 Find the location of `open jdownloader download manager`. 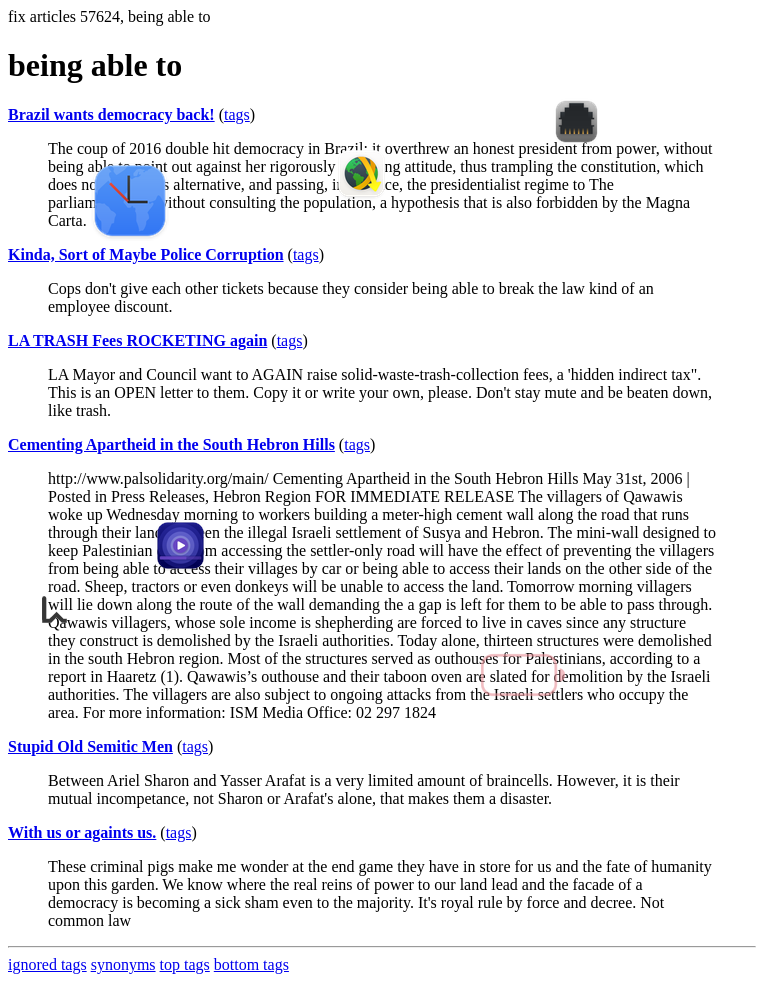

open jdownloader download manager is located at coordinates (361, 173).